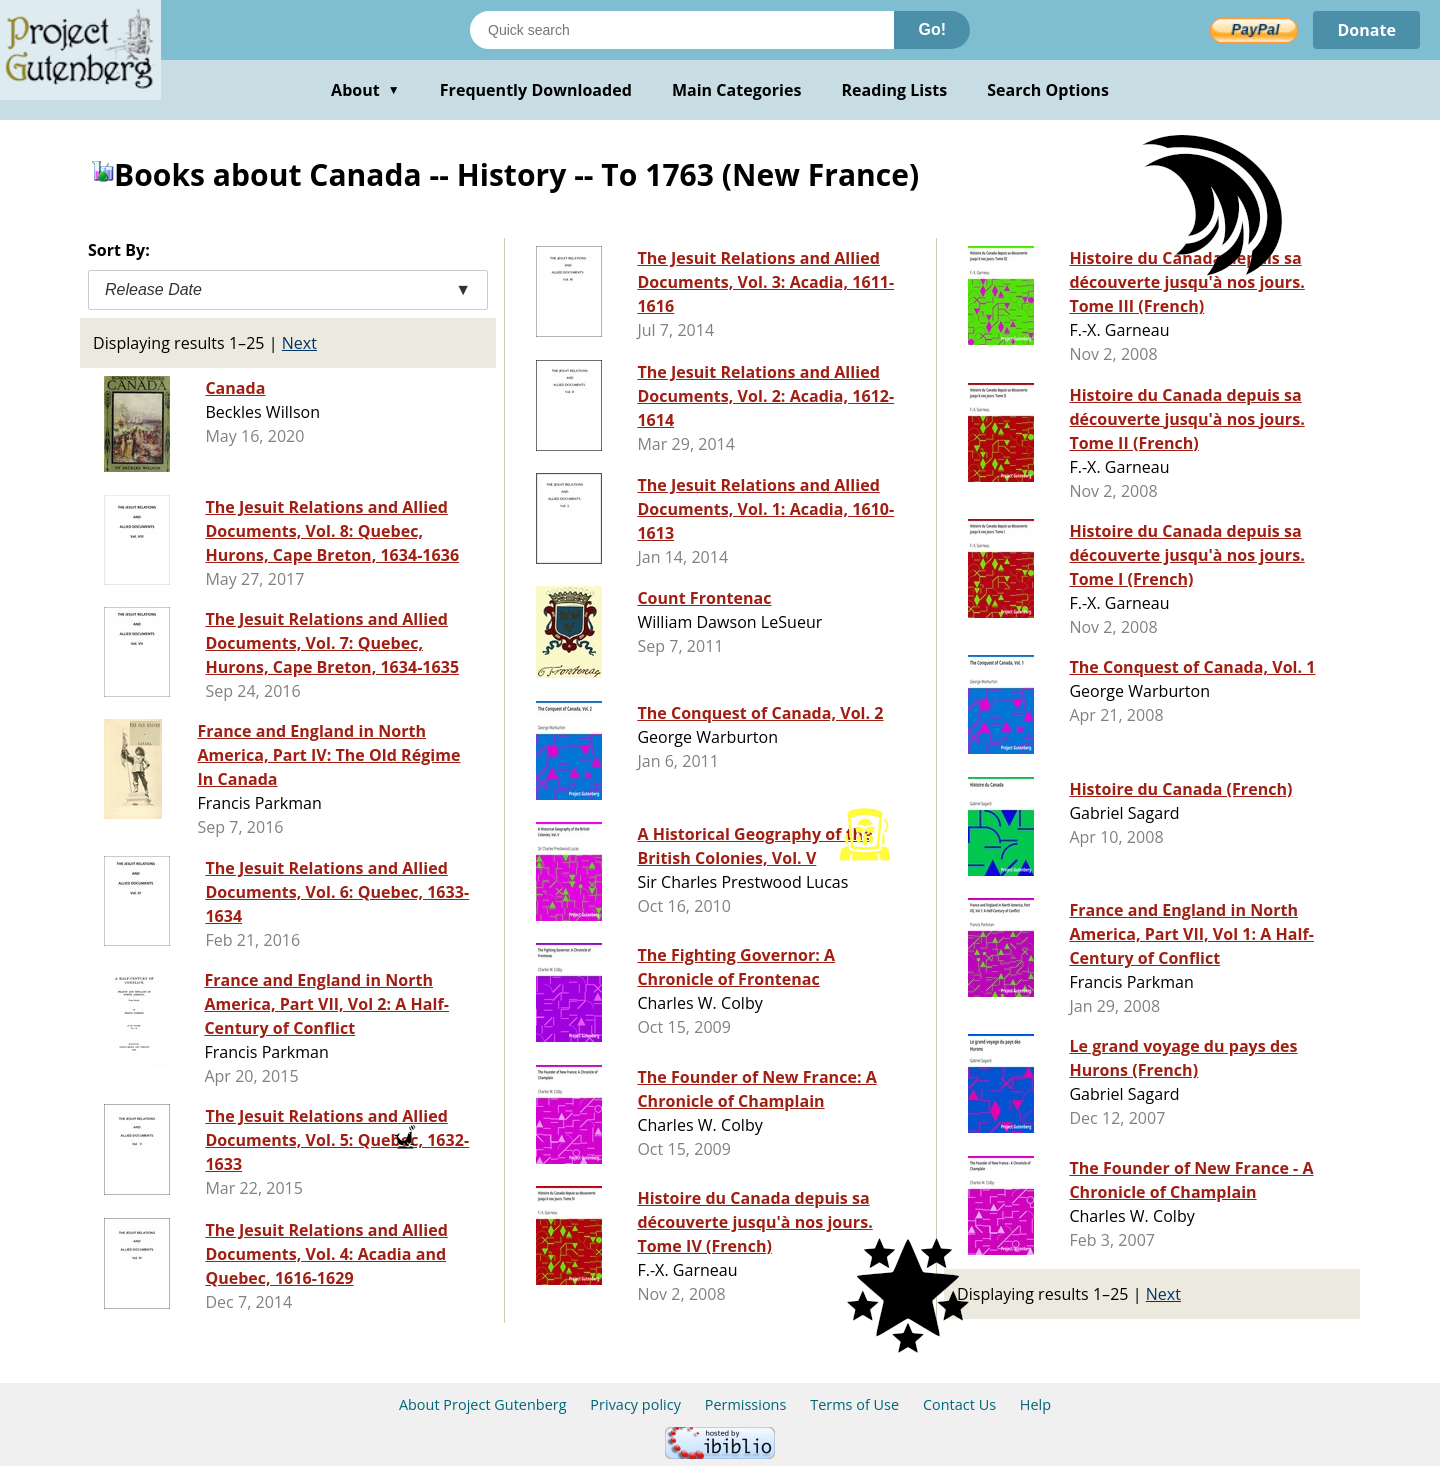 This screenshot has width=1440, height=1466. Describe the element at coordinates (908, 1294) in the screenshot. I see `view star formation or constellation pattern` at that location.